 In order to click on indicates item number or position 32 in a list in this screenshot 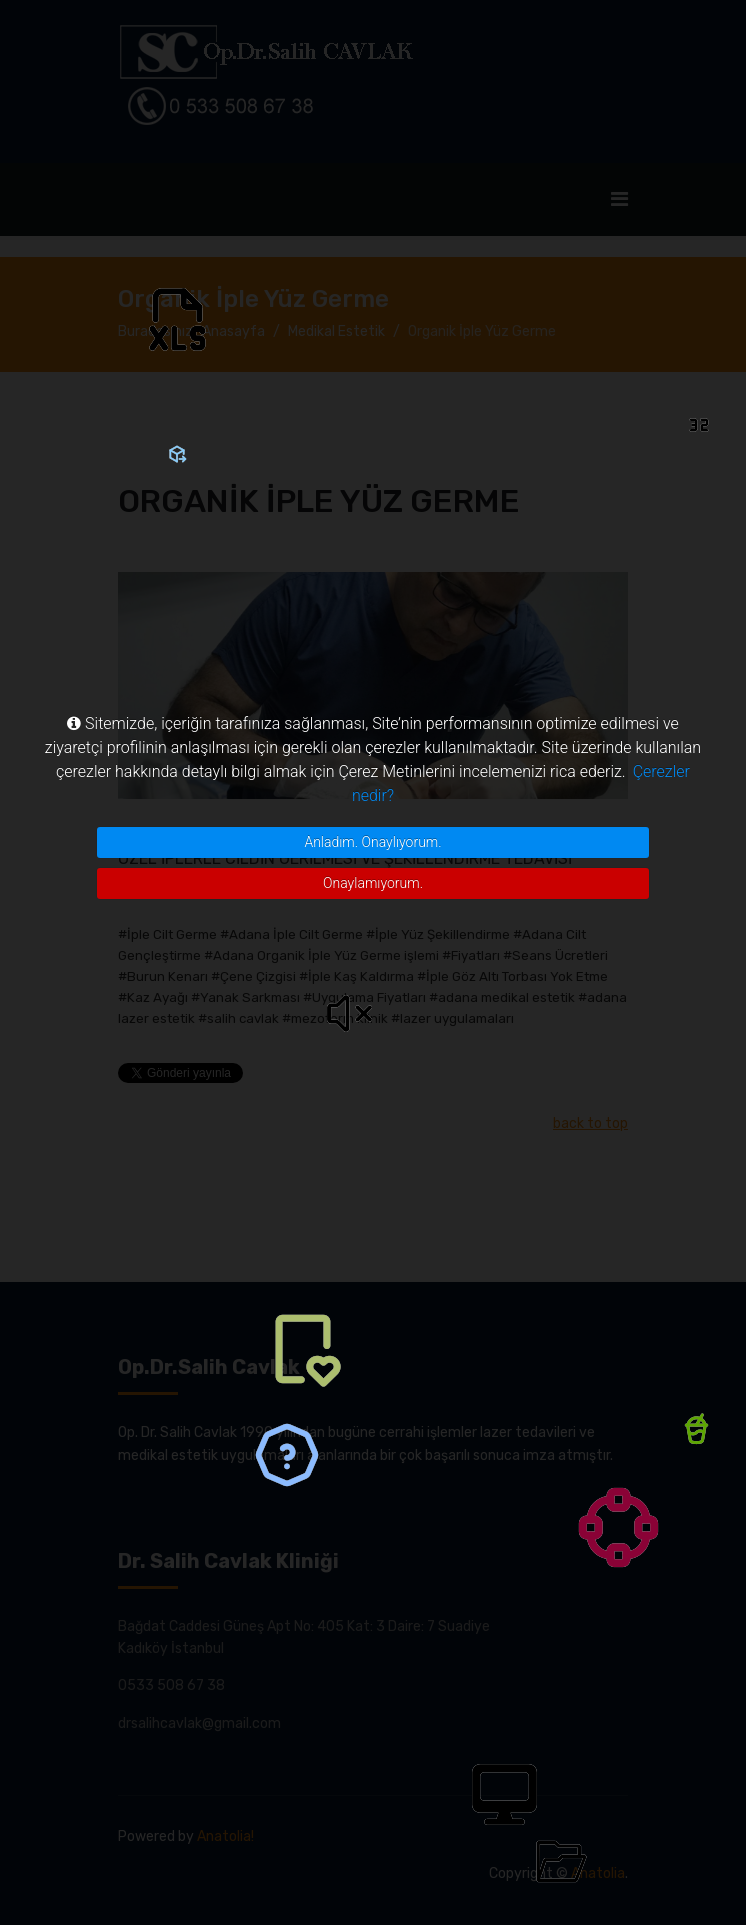, I will do `click(699, 425)`.